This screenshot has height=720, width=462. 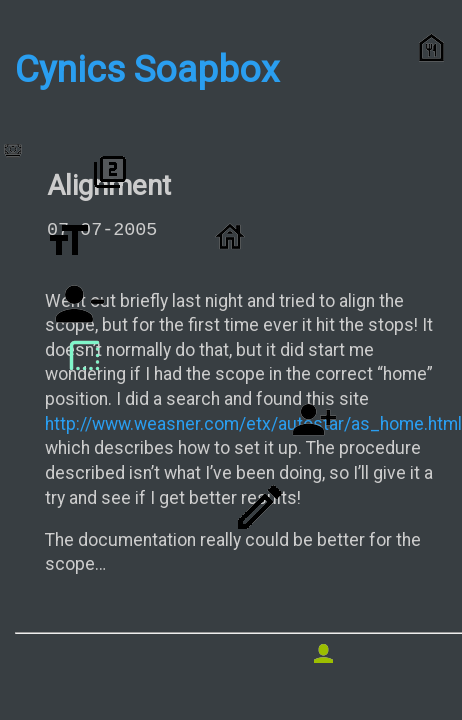 I want to click on indicates 2 items selected or stacked, so click(x=110, y=172).